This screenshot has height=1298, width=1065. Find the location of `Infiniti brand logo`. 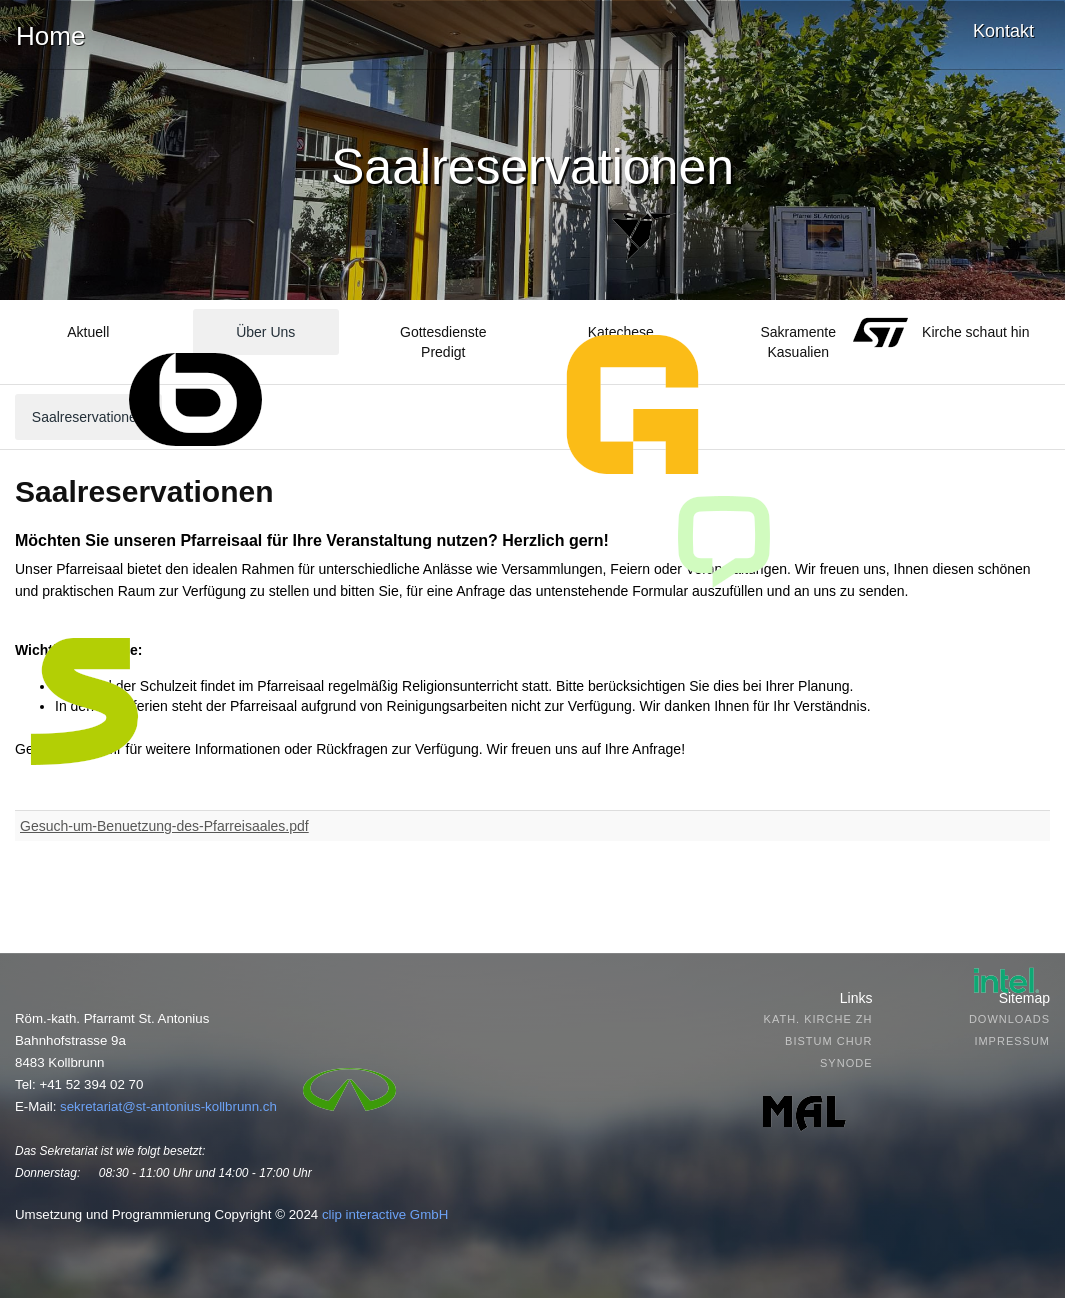

Infiniti brand logo is located at coordinates (349, 1089).